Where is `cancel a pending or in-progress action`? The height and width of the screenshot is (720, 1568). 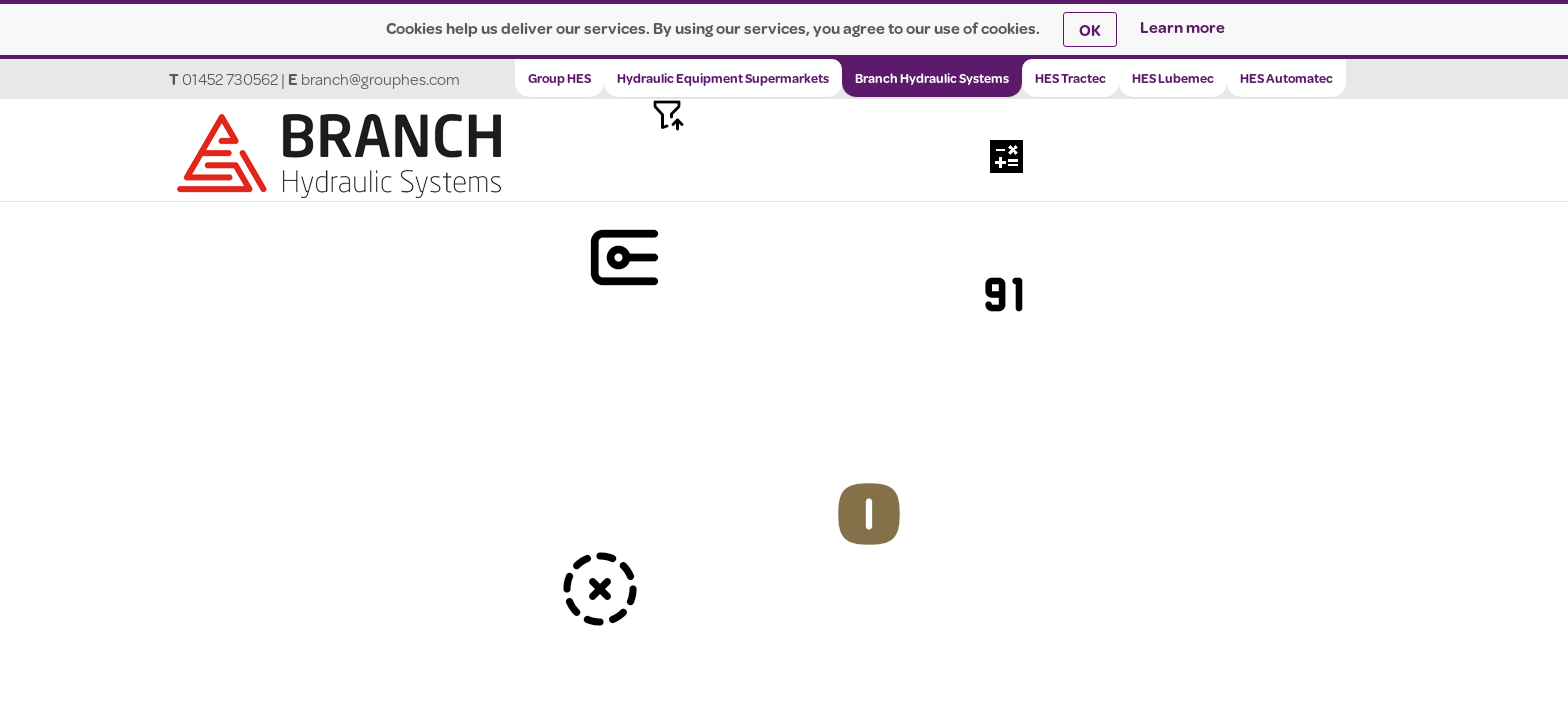 cancel a pending or in-progress action is located at coordinates (600, 589).